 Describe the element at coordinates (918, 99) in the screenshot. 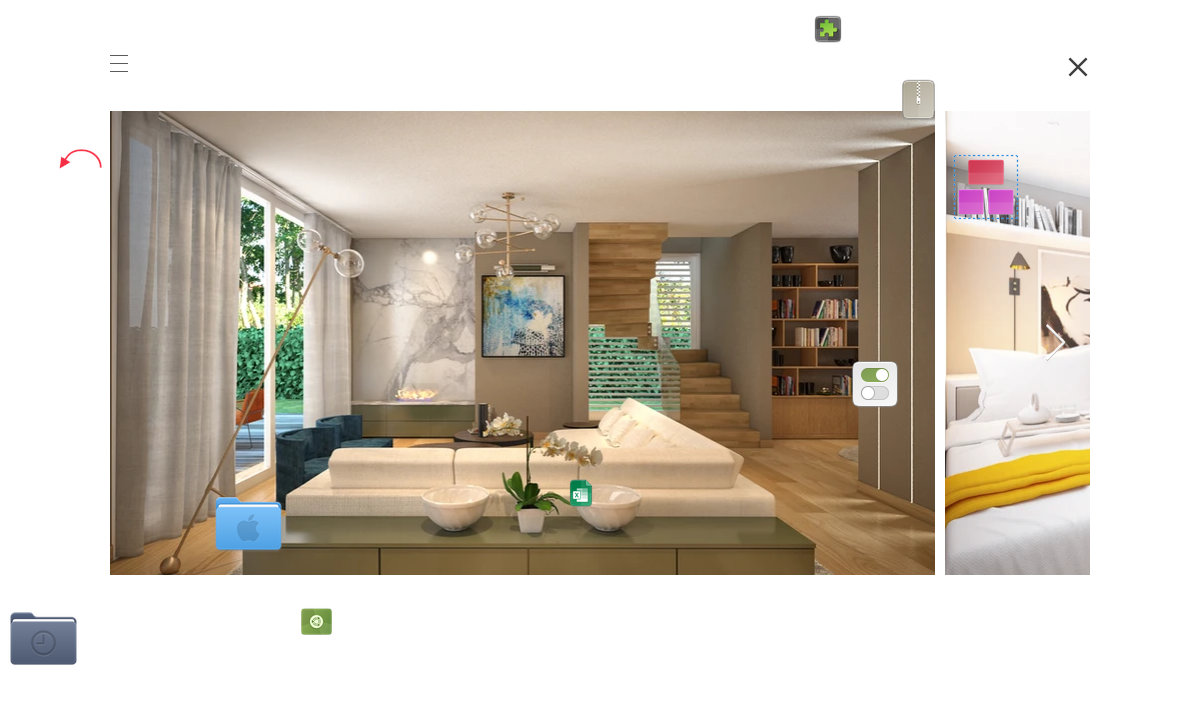

I see `open archive manager to compress or extract files` at that location.